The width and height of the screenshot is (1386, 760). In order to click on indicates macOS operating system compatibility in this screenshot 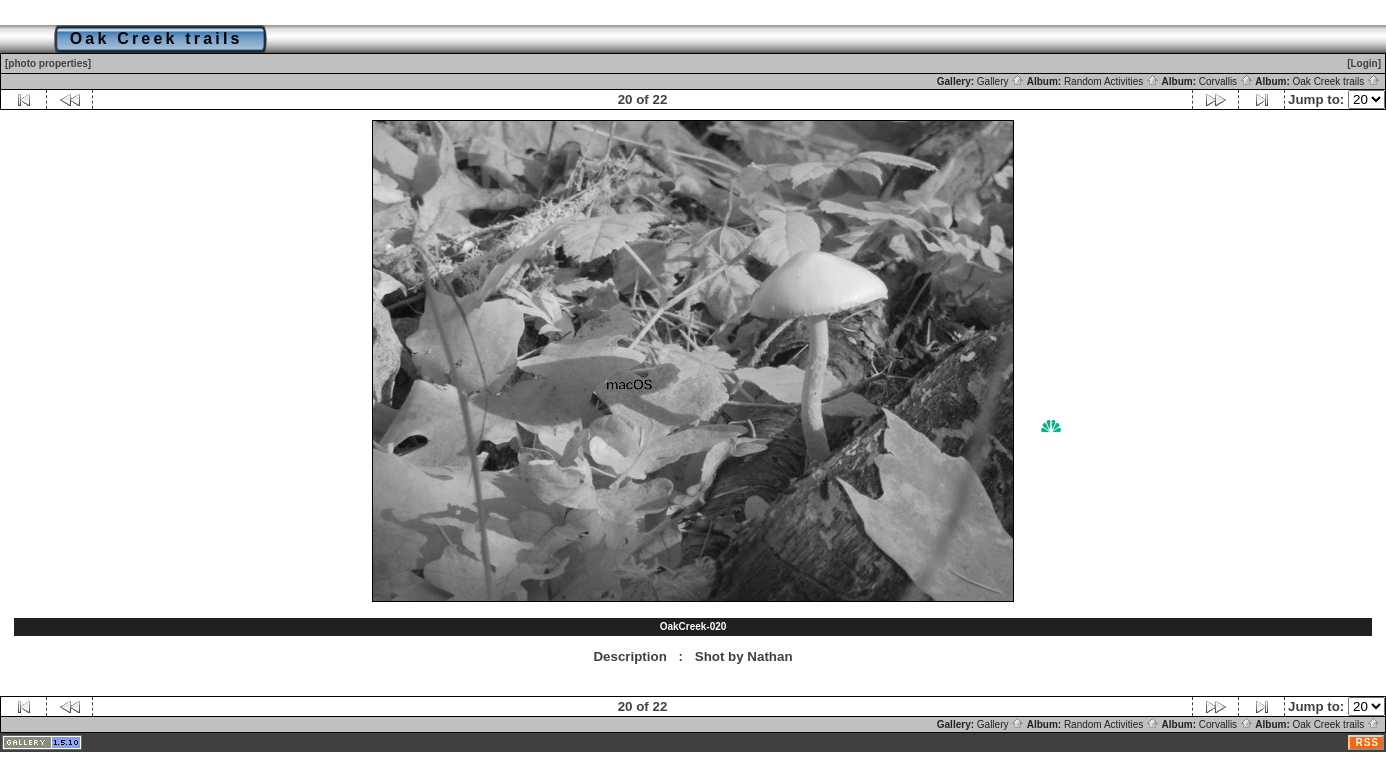, I will do `click(629, 384)`.